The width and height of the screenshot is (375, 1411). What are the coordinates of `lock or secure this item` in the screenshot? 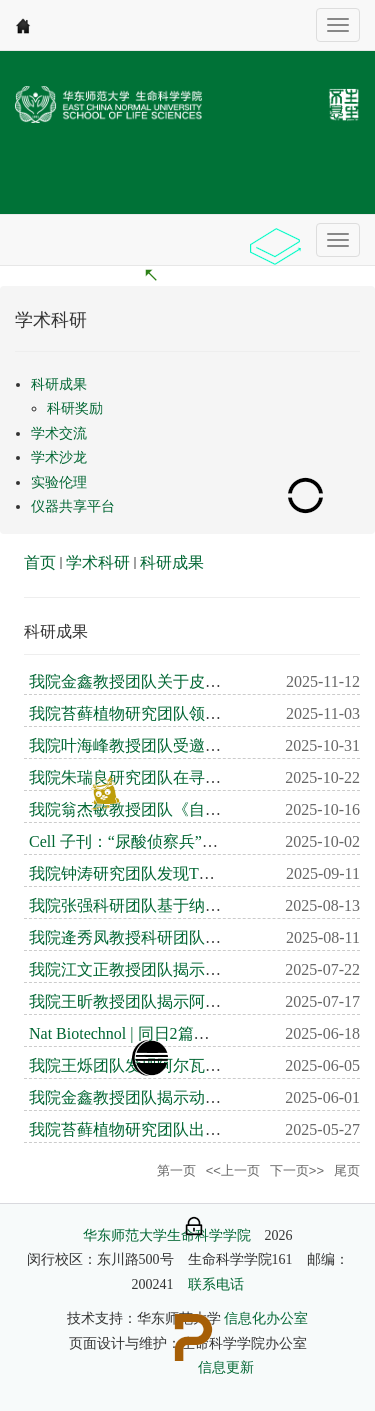 It's located at (194, 1226).